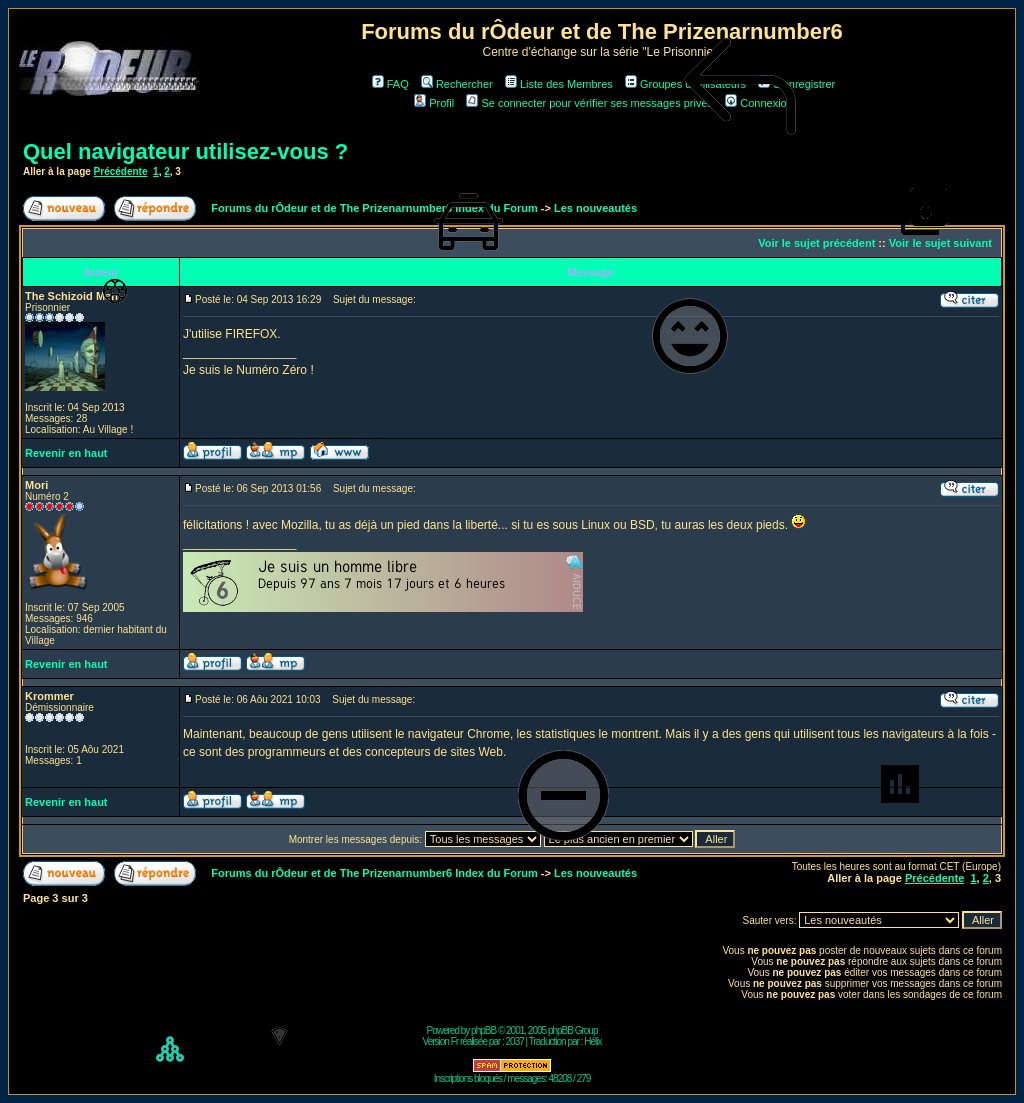 The height and width of the screenshot is (1103, 1024). Describe the element at coordinates (468, 225) in the screenshot. I see `indicates police or emergency services` at that location.